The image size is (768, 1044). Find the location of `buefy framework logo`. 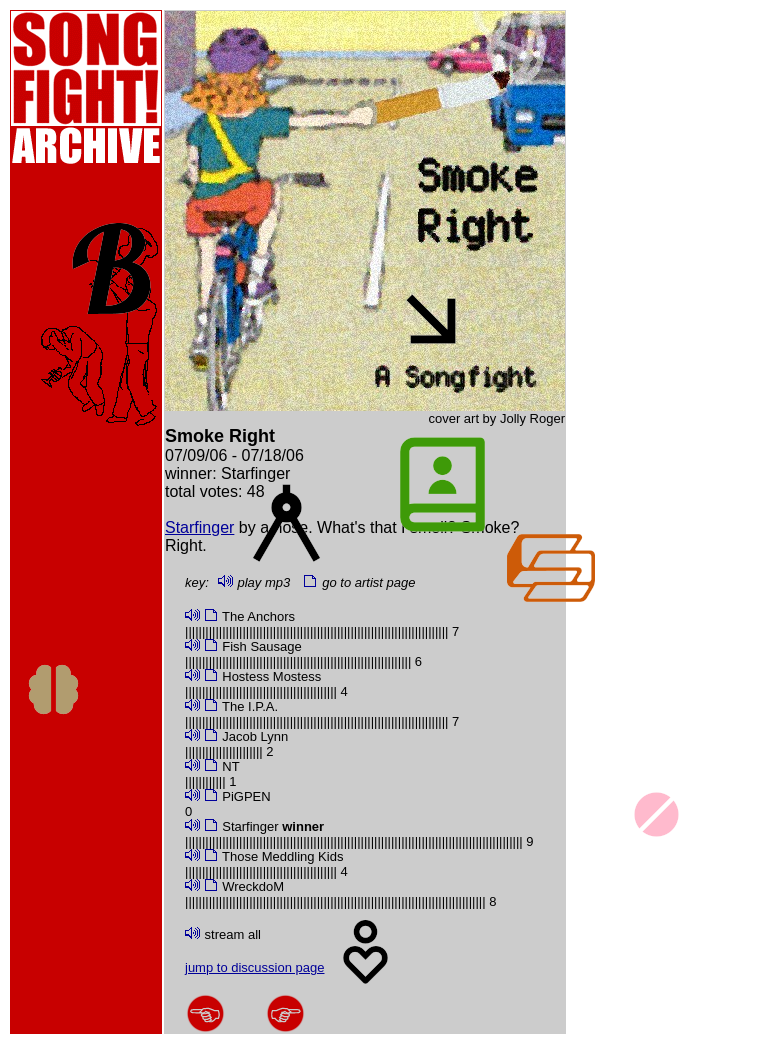

buefy framework logo is located at coordinates (111, 268).